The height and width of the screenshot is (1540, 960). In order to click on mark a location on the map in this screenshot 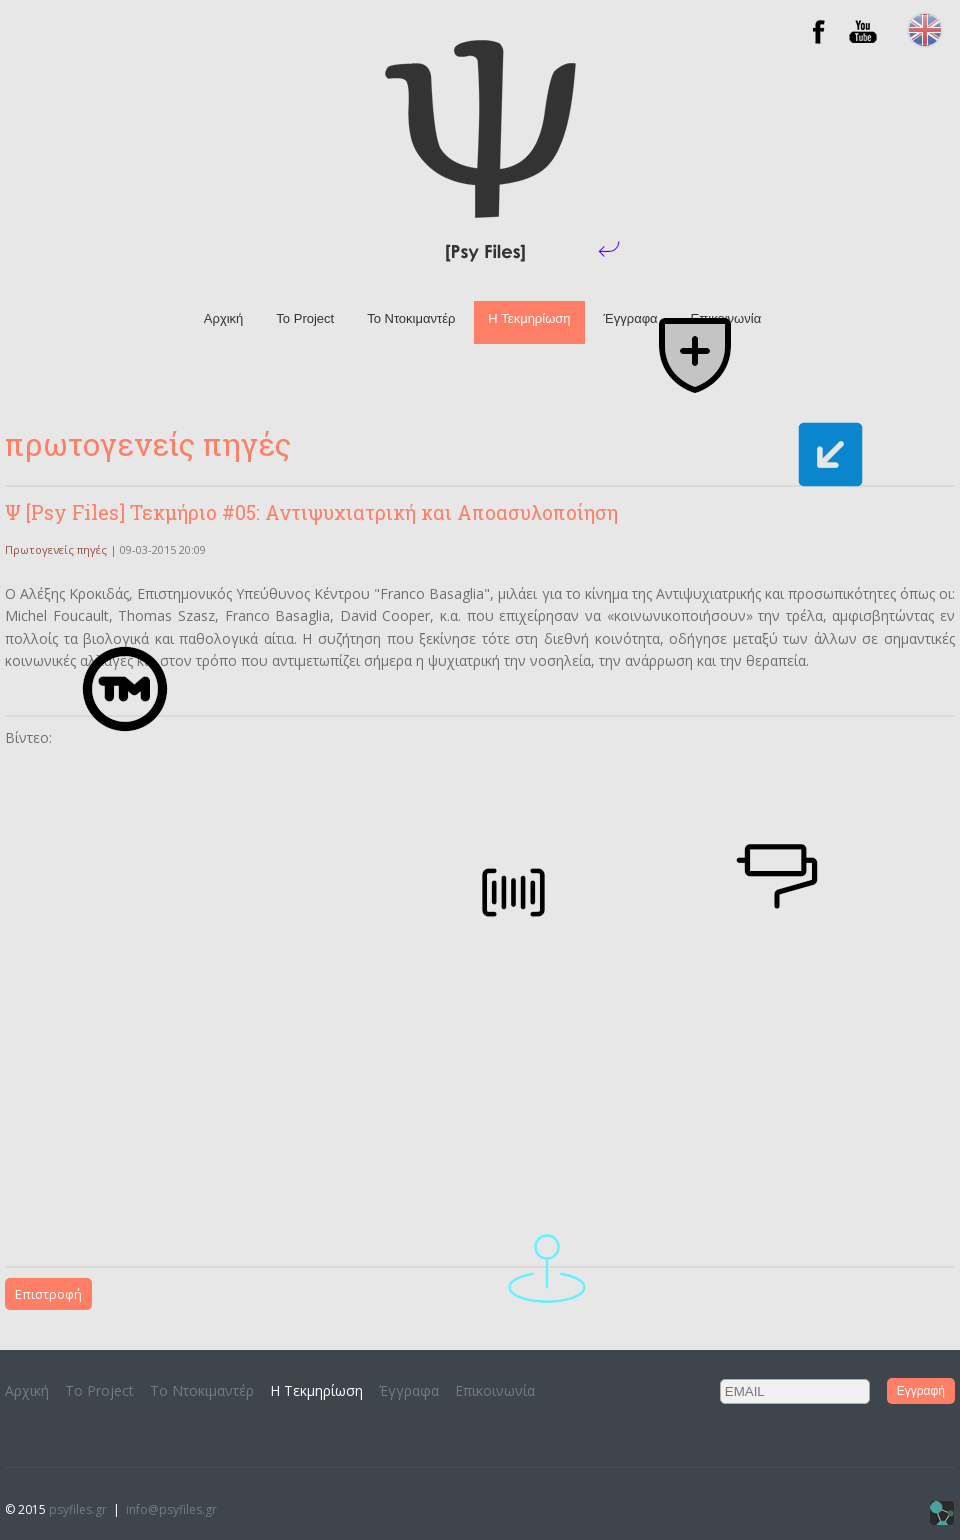, I will do `click(547, 1270)`.